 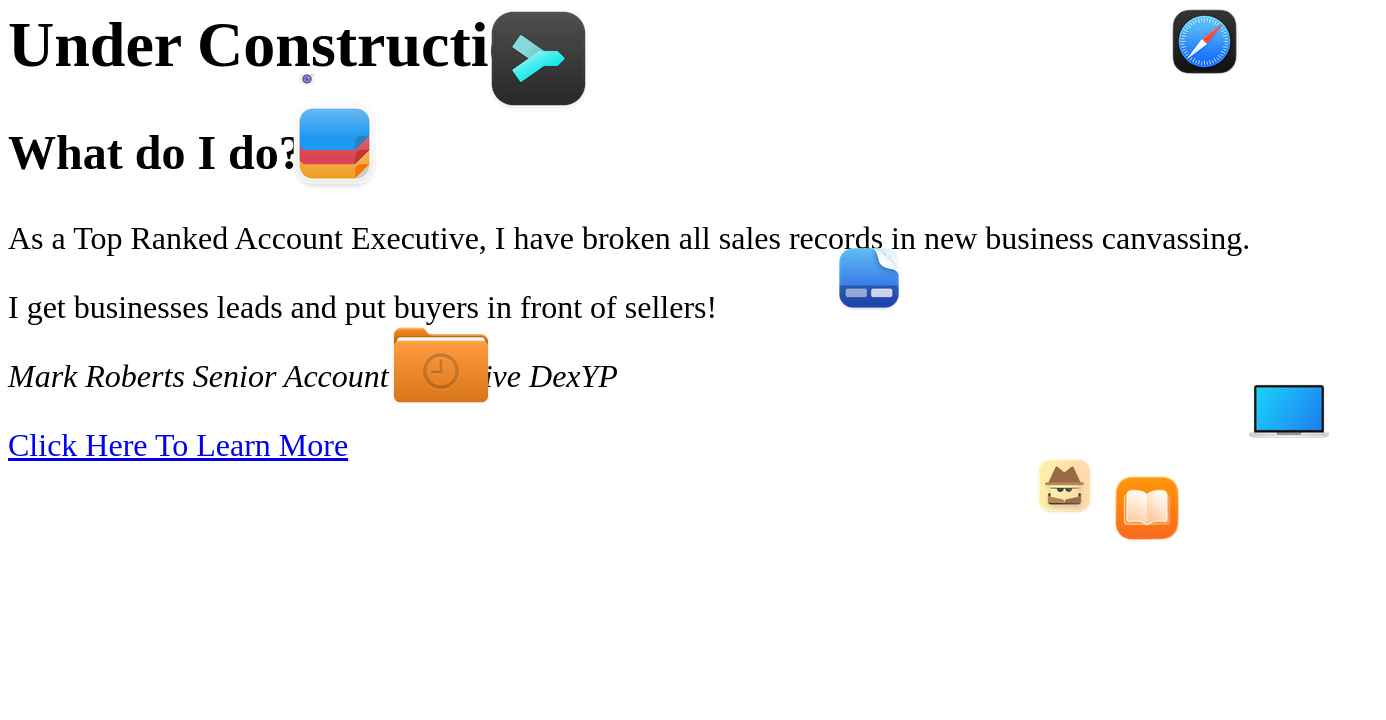 I want to click on open the books app, so click(x=1147, y=508).